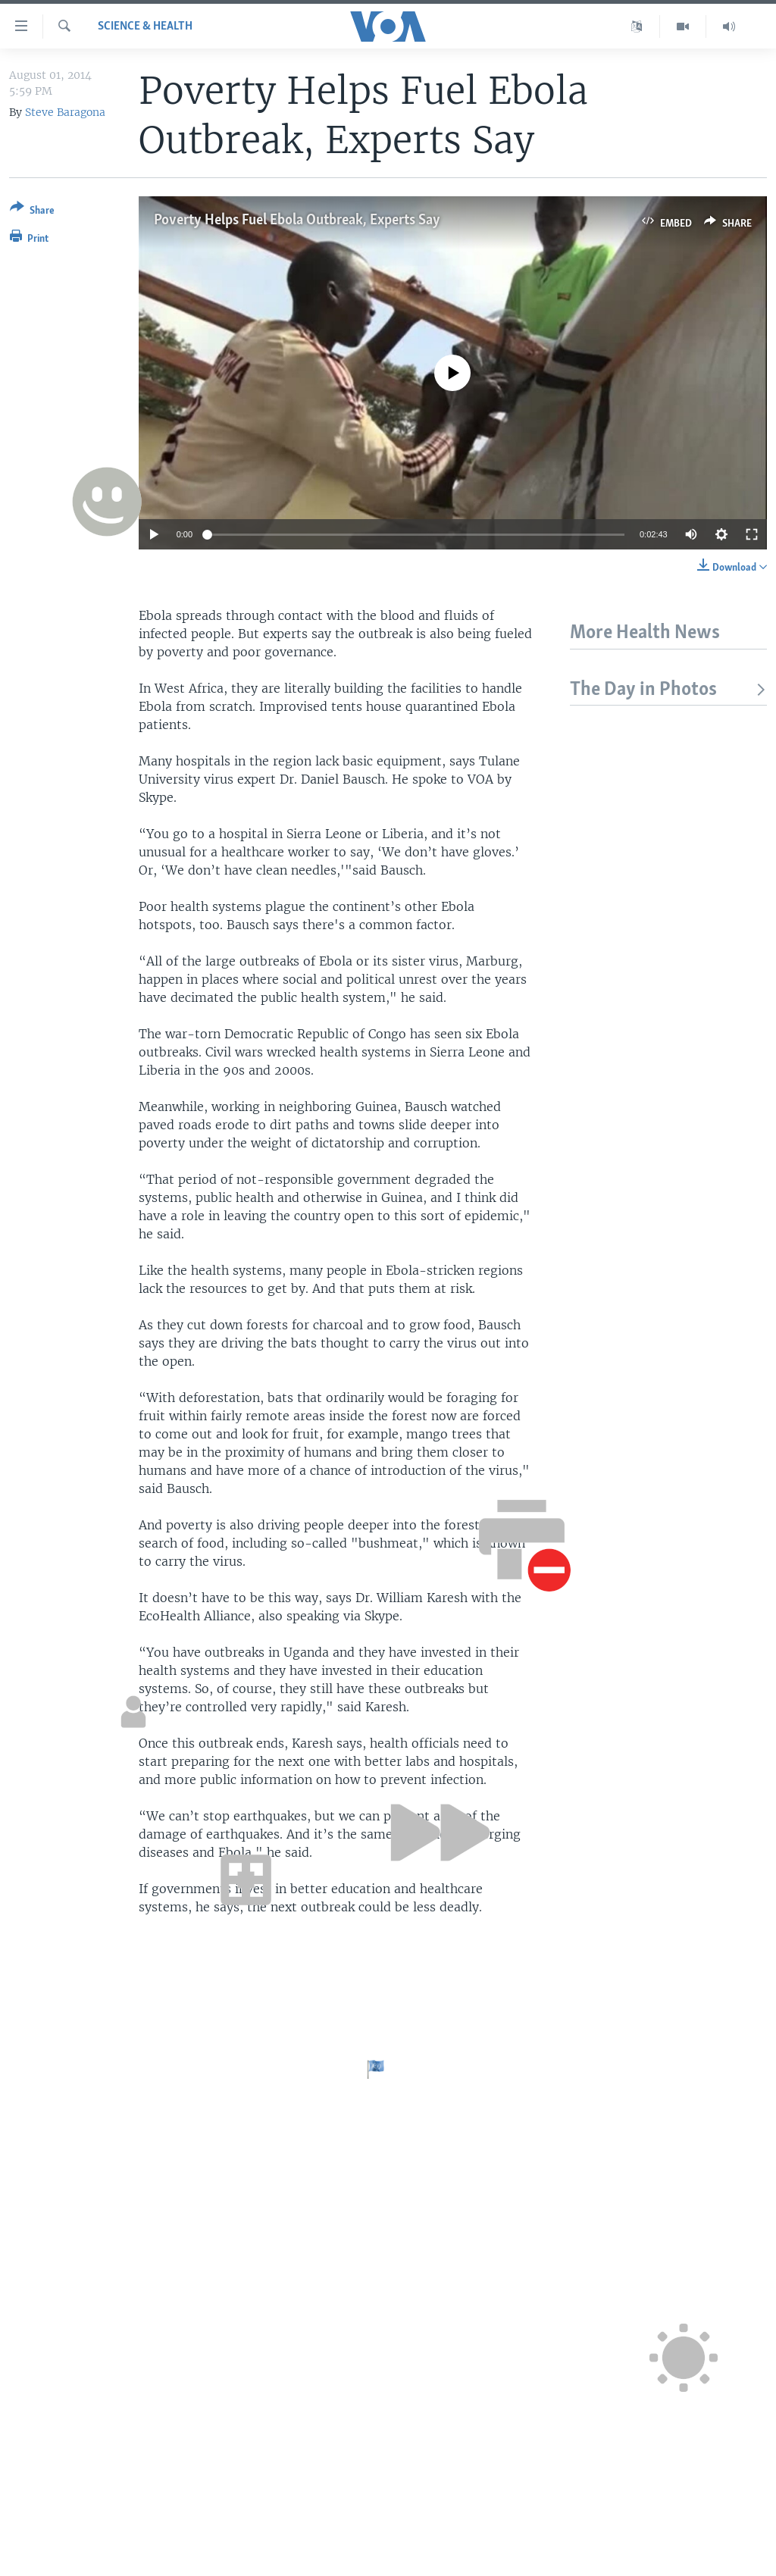 This screenshot has width=776, height=2576. I want to click on default user profile placeholder, so click(133, 1711).